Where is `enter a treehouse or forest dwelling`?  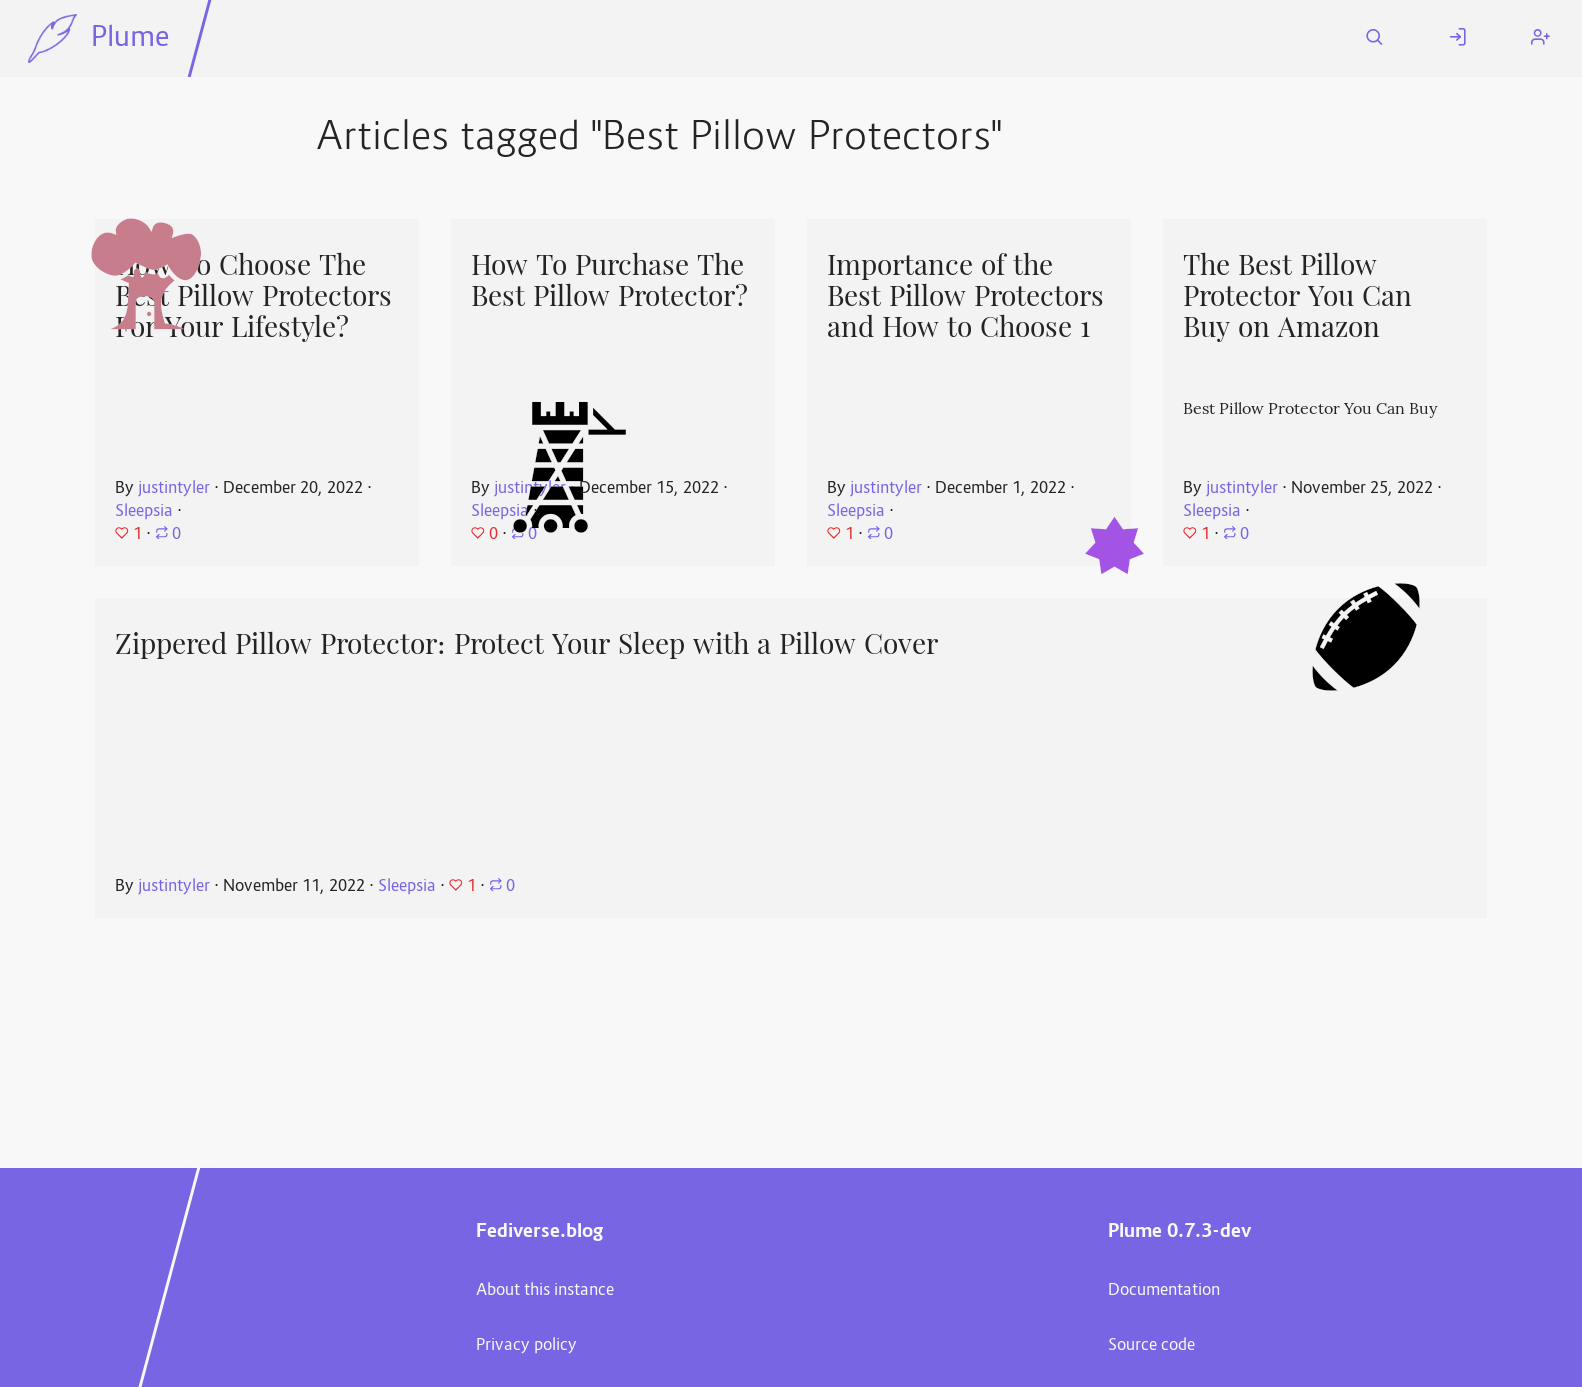
enter a treehouse or forest dwelling is located at coordinates (145, 271).